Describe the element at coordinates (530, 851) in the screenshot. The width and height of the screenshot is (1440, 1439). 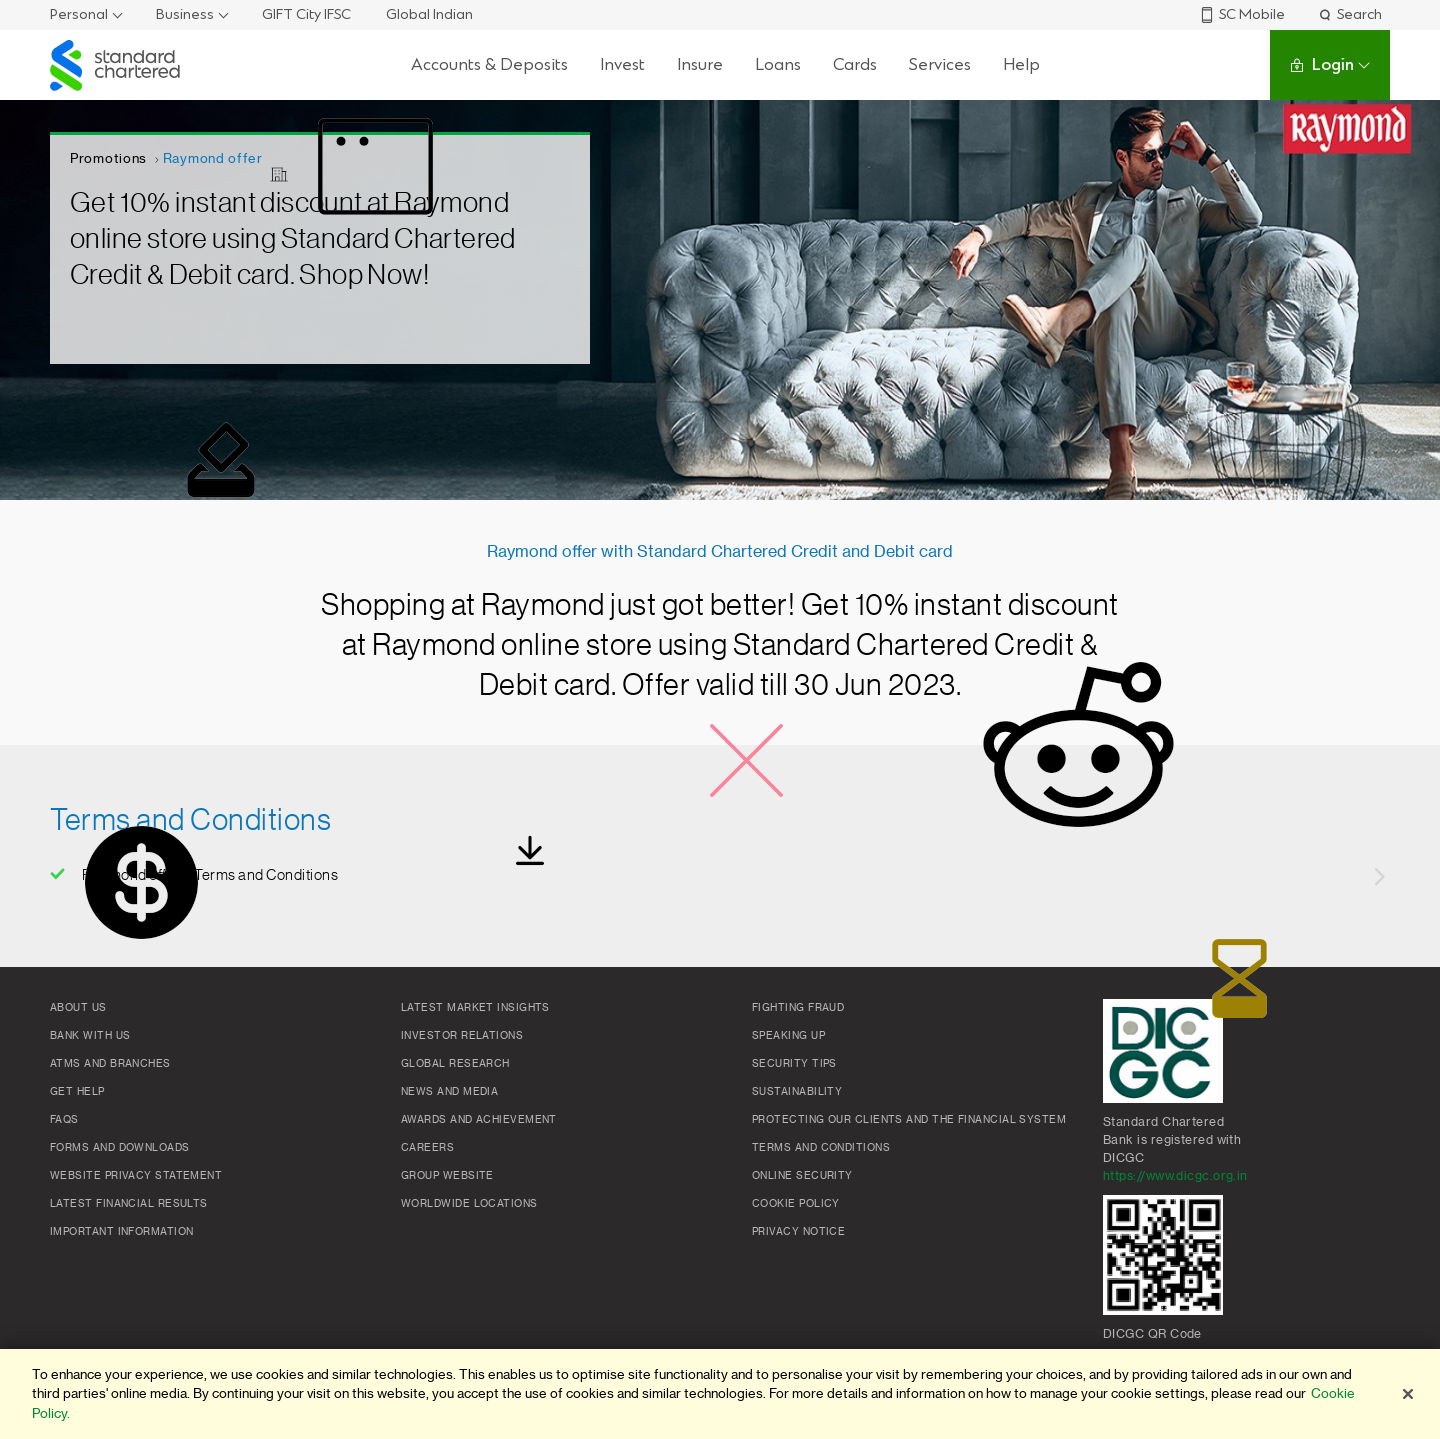
I see `download a file or content` at that location.